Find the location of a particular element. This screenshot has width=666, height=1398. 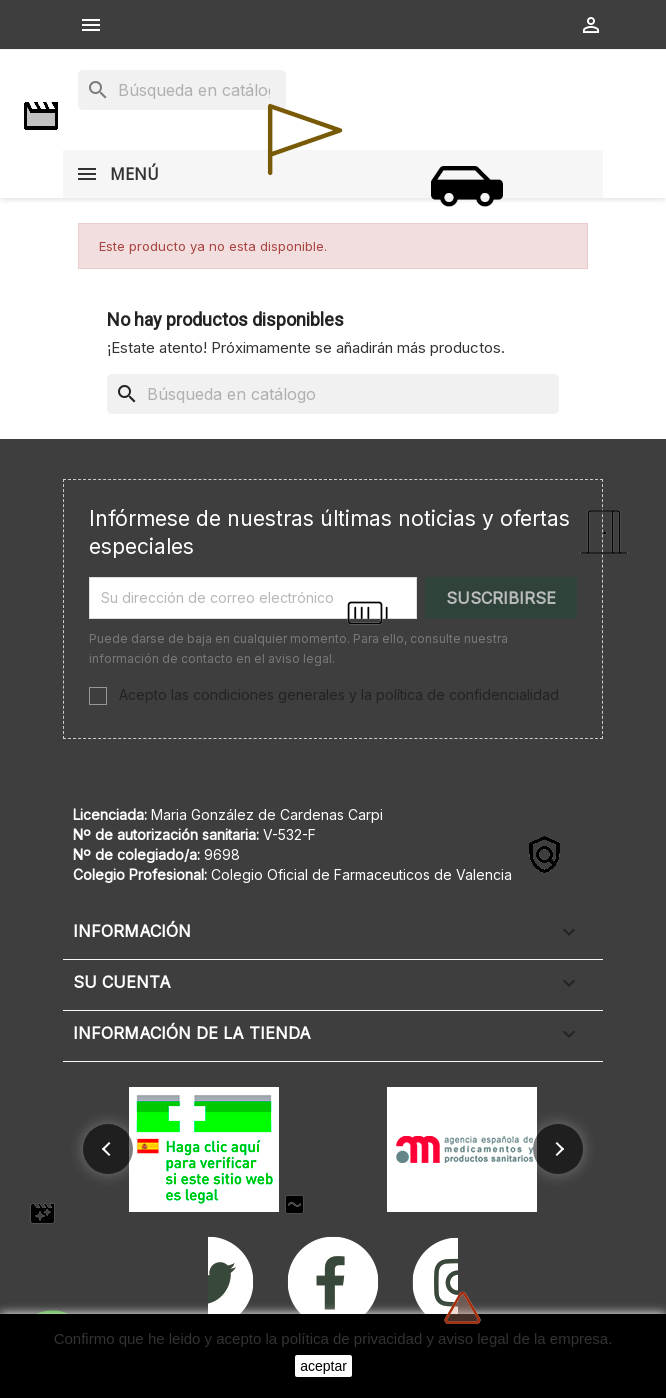

play or start media content is located at coordinates (462, 1308).